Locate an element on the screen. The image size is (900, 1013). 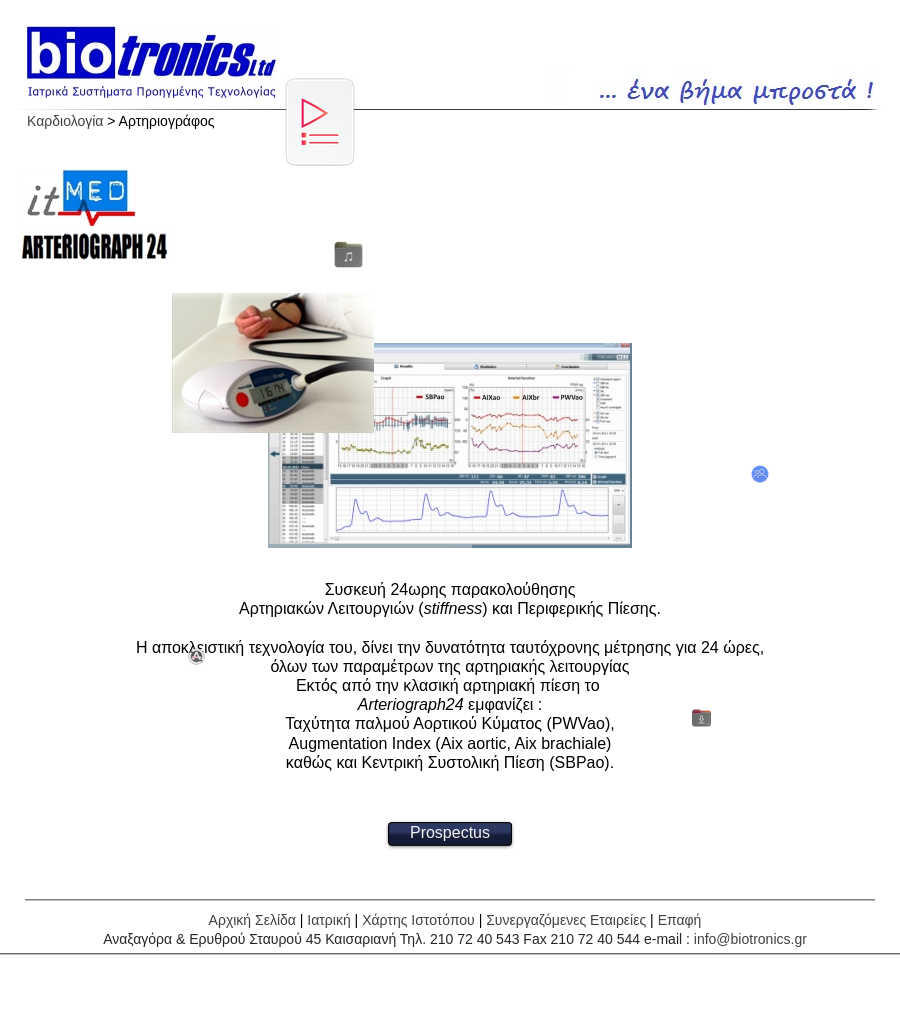
manage user accounts and groups is located at coordinates (760, 474).